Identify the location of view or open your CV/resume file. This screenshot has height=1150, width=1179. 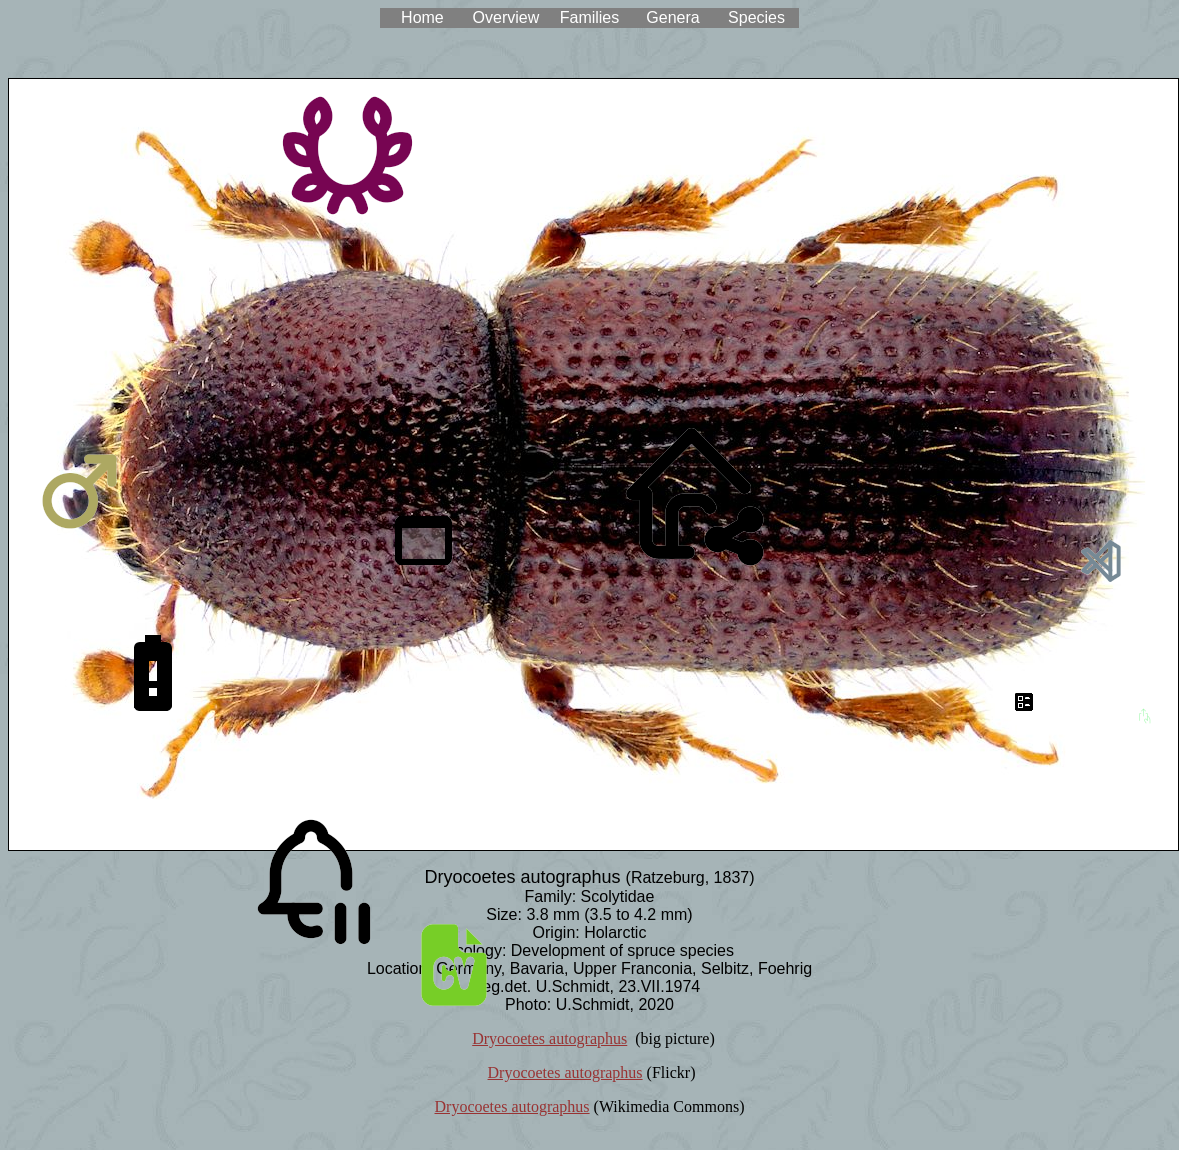
(454, 965).